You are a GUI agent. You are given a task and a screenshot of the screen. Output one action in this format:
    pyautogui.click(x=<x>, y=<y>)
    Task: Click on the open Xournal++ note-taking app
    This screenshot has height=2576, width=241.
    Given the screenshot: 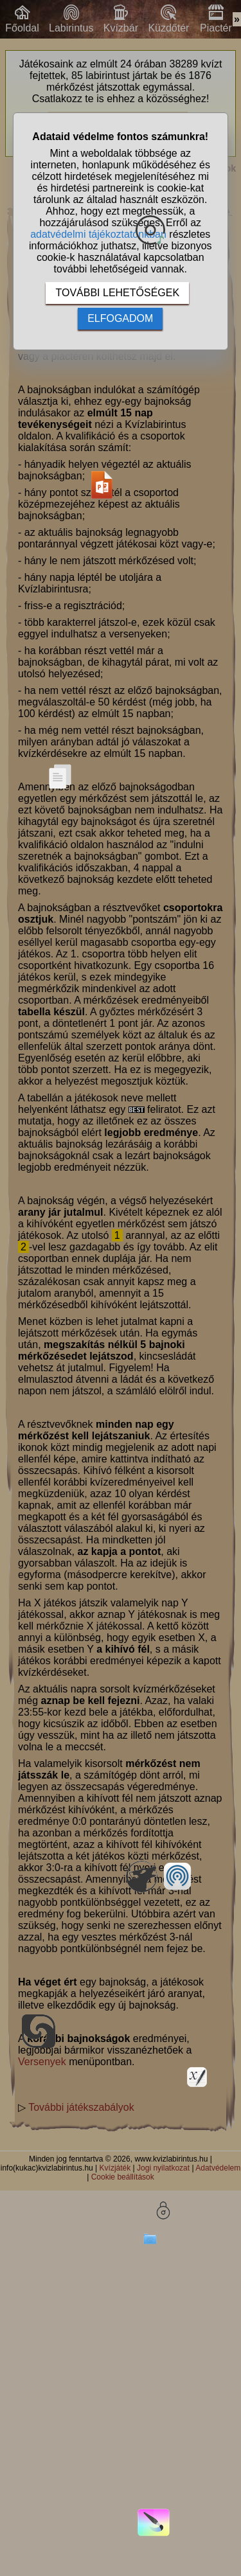 What is the action you would take?
    pyautogui.click(x=197, y=2077)
    